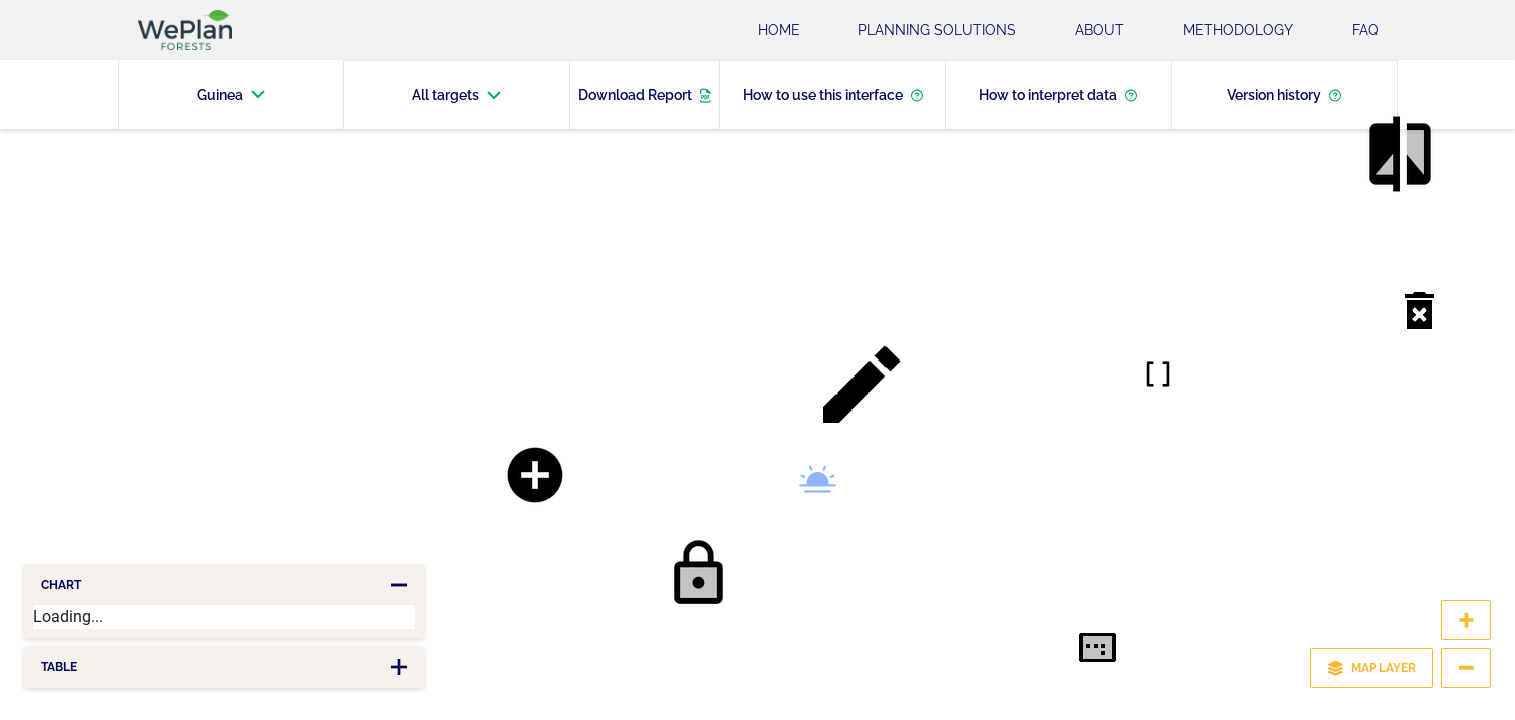  I want to click on compare two images side by side, so click(1400, 154).